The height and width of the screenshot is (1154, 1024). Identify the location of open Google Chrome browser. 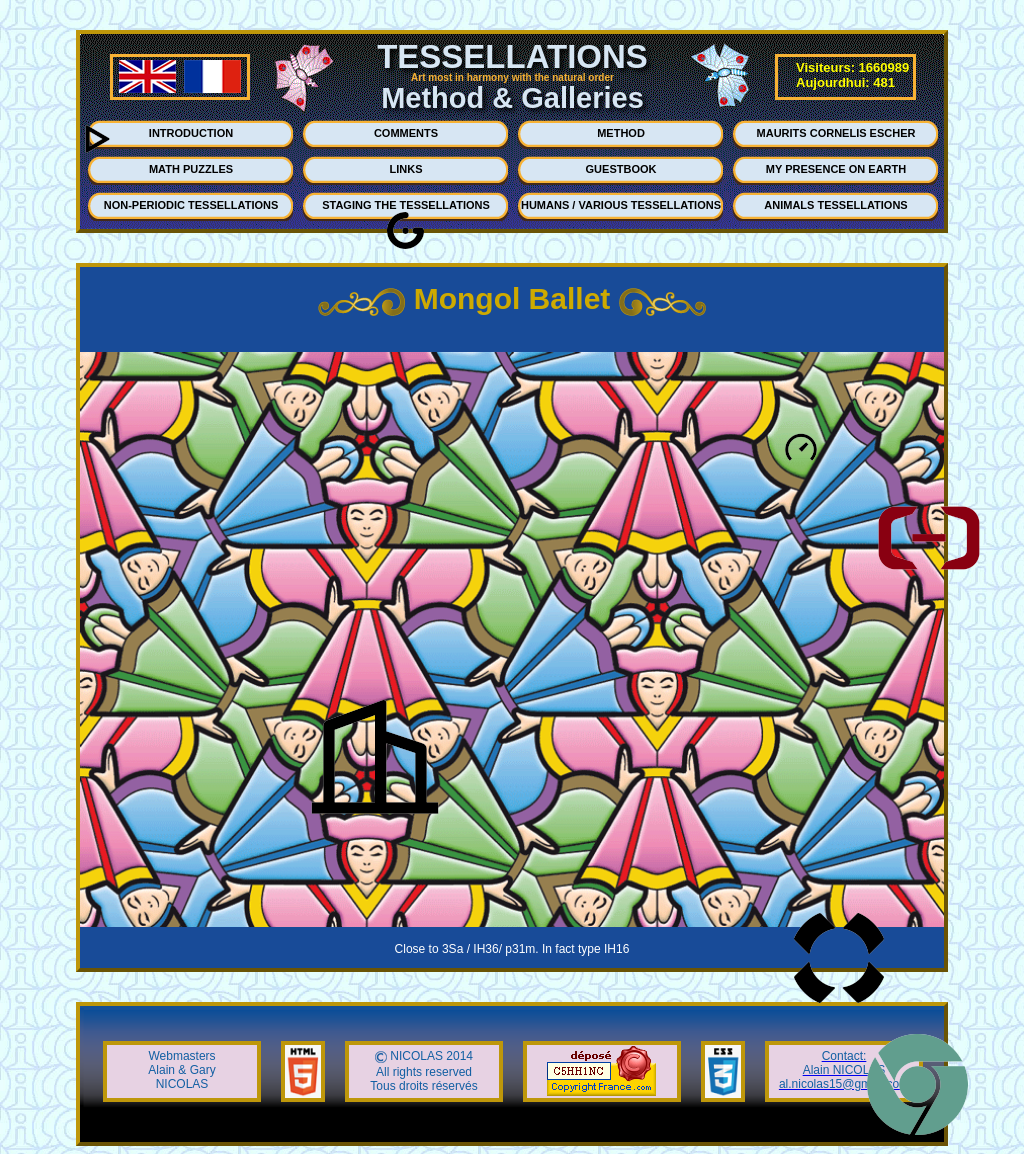
(917, 1084).